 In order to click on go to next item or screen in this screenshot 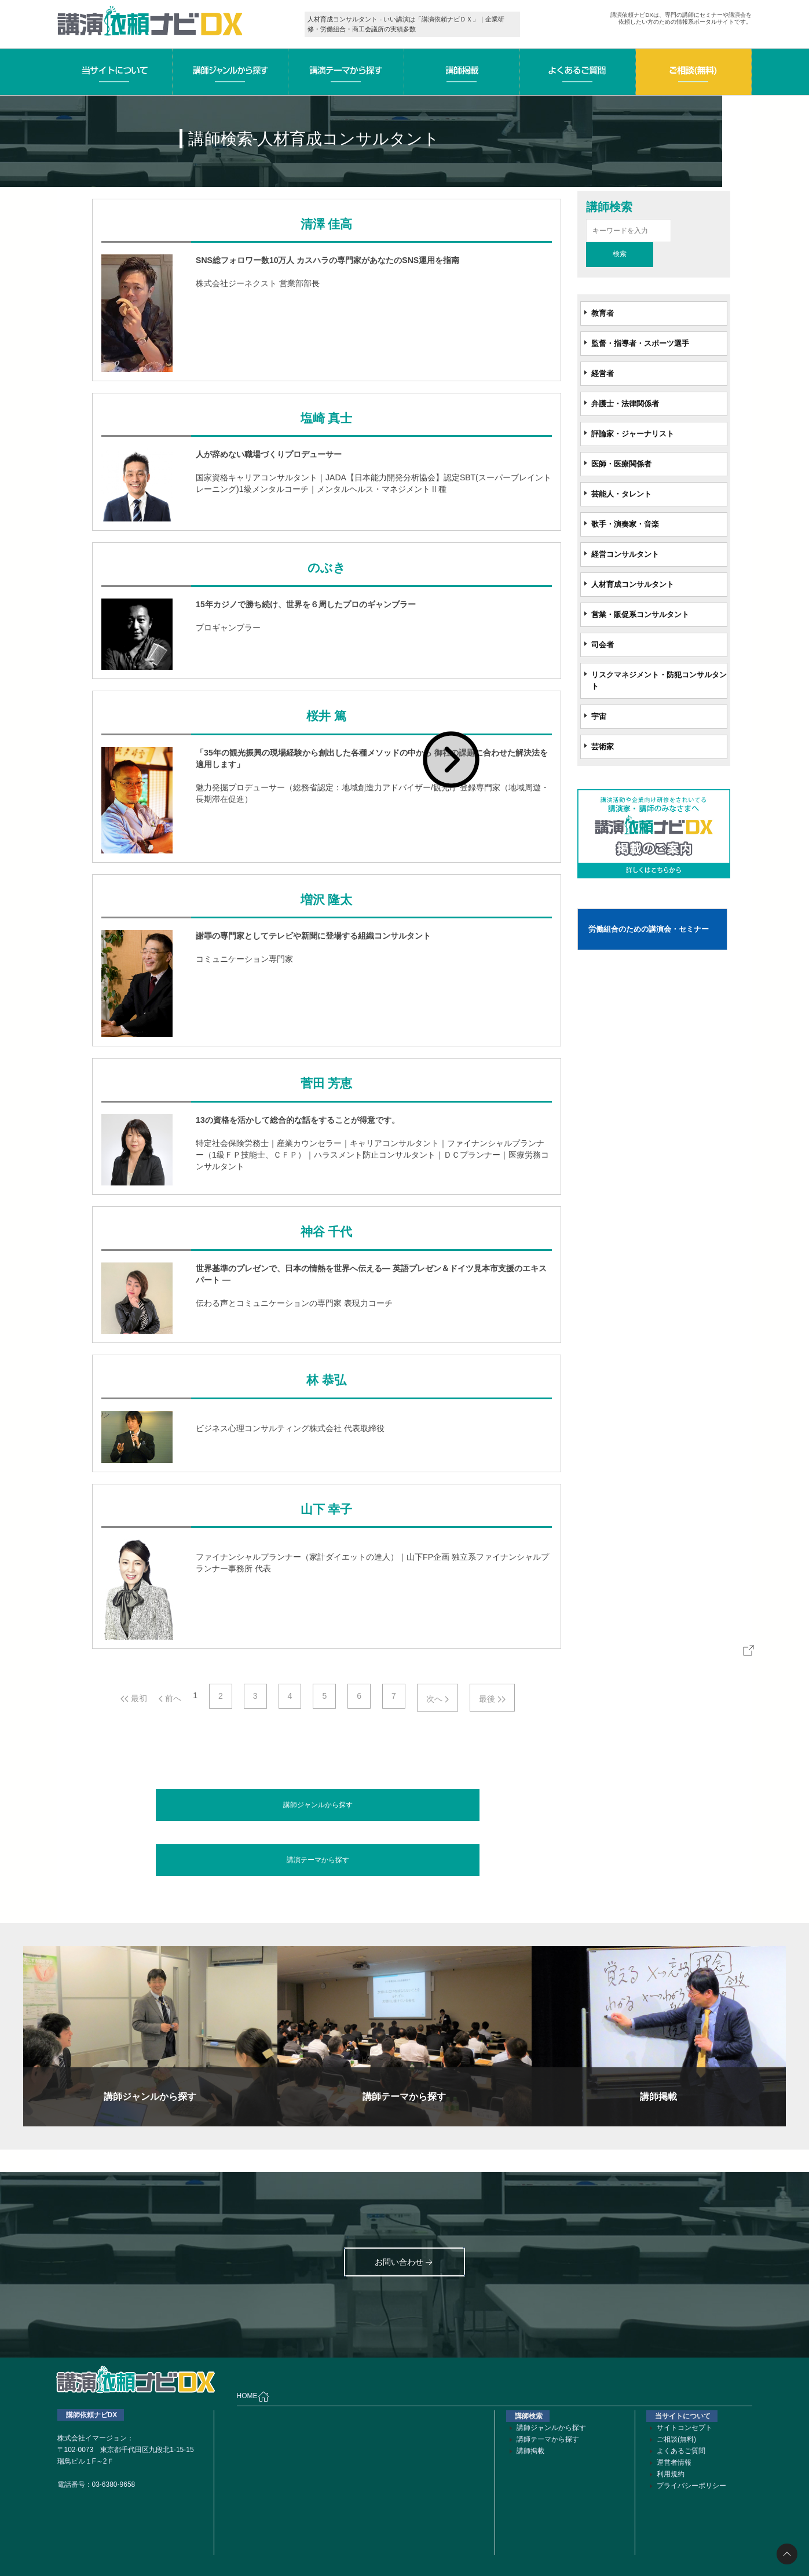, I will do `click(451, 760)`.